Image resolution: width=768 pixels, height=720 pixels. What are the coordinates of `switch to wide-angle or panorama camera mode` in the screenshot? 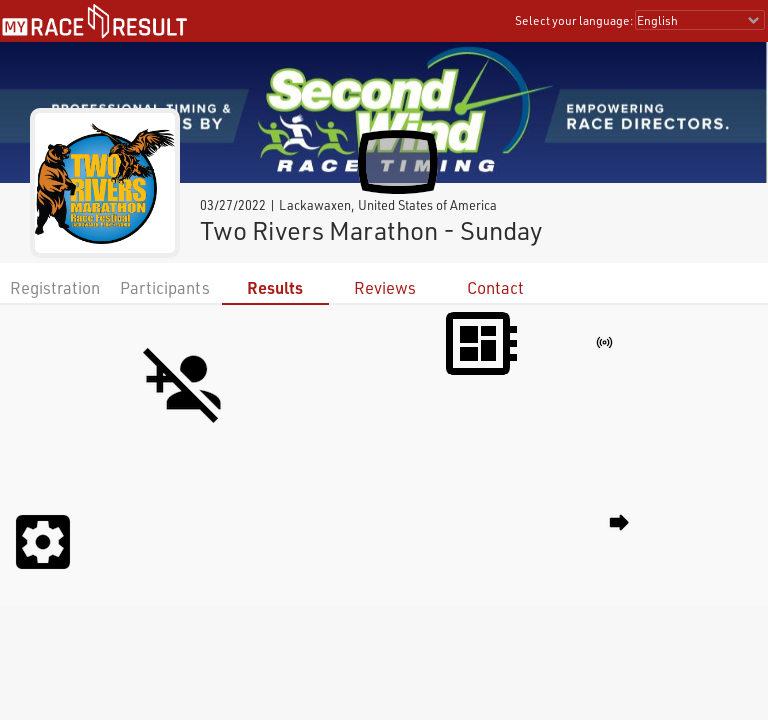 It's located at (398, 162).